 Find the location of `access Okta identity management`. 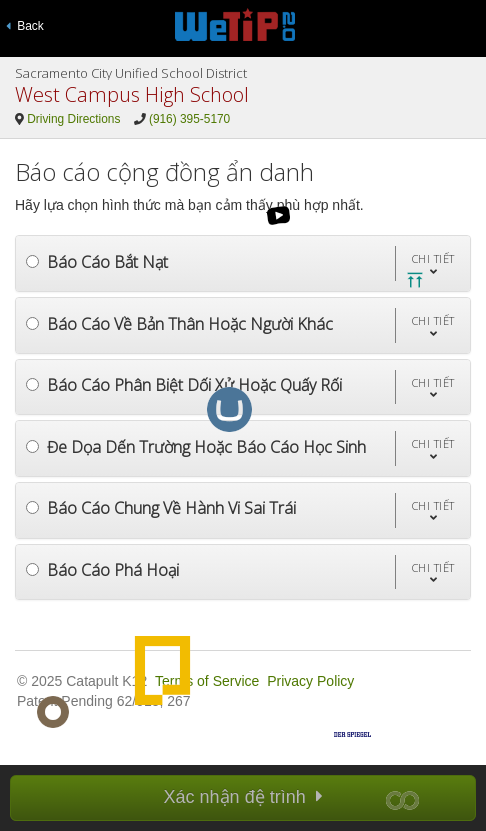

access Okta identity management is located at coordinates (53, 712).